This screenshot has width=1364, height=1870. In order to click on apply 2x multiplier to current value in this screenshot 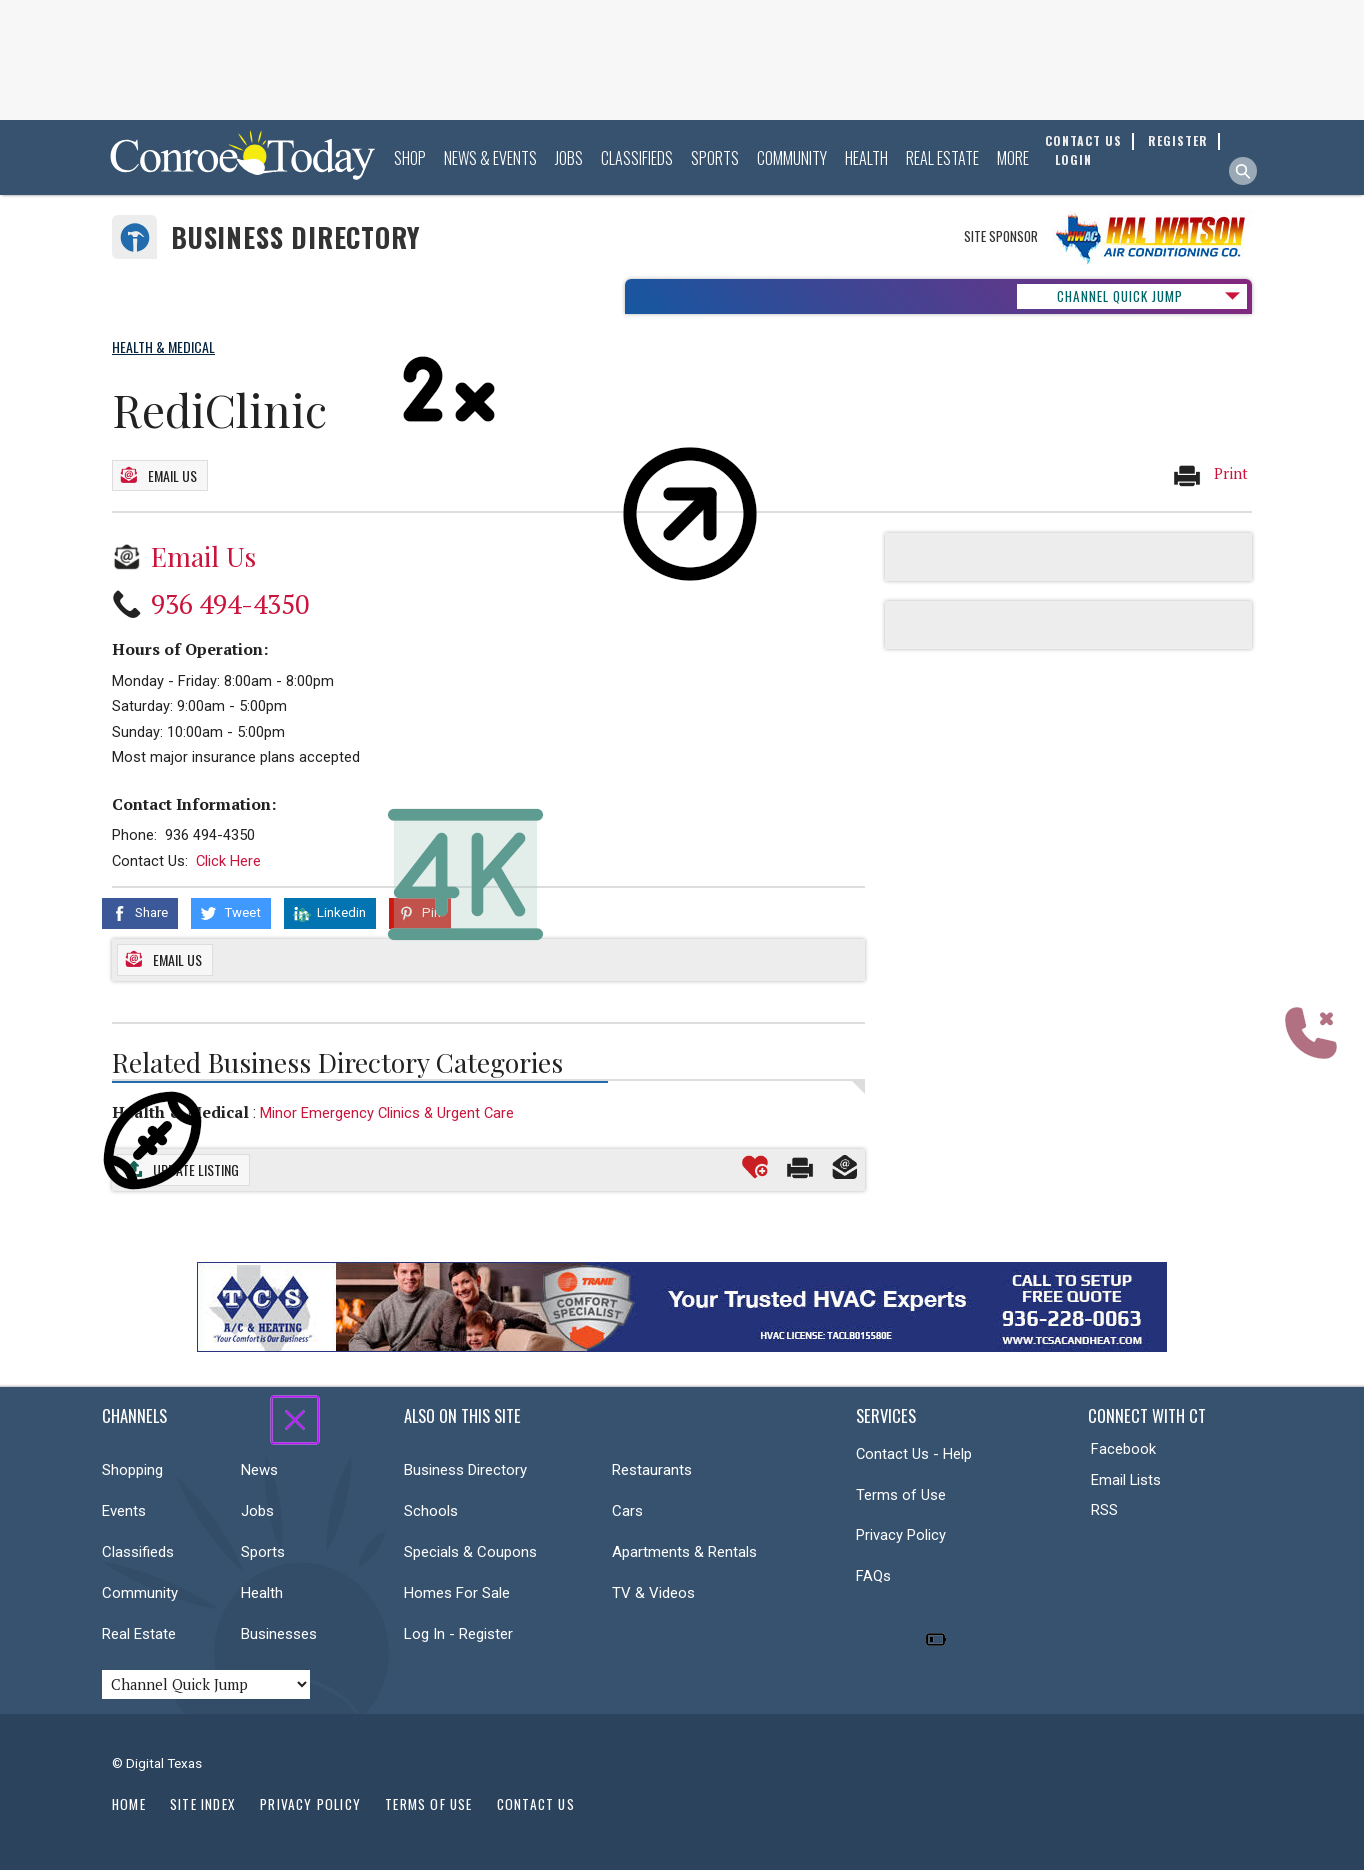, I will do `click(449, 389)`.